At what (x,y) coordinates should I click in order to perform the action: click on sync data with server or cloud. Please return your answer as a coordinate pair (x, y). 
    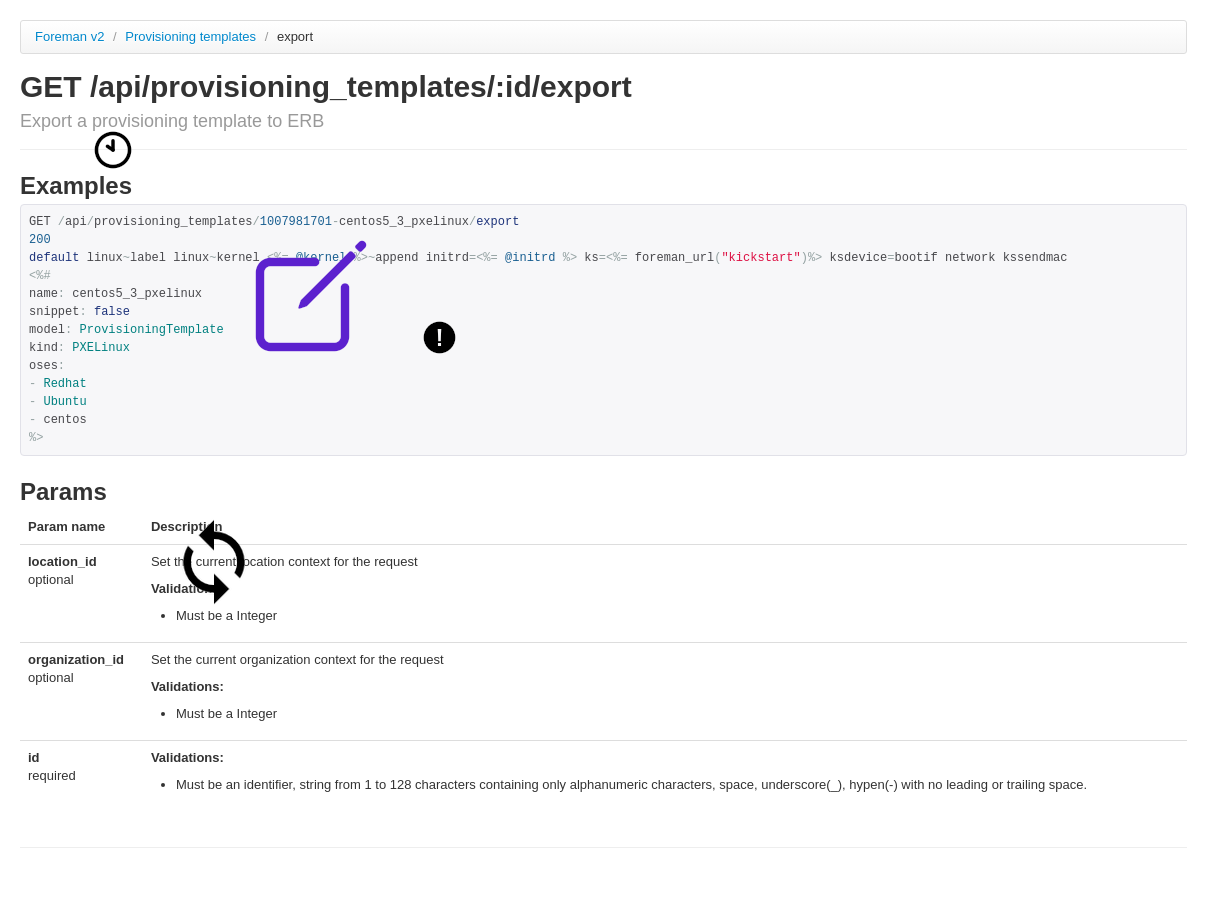
    Looking at the image, I should click on (214, 562).